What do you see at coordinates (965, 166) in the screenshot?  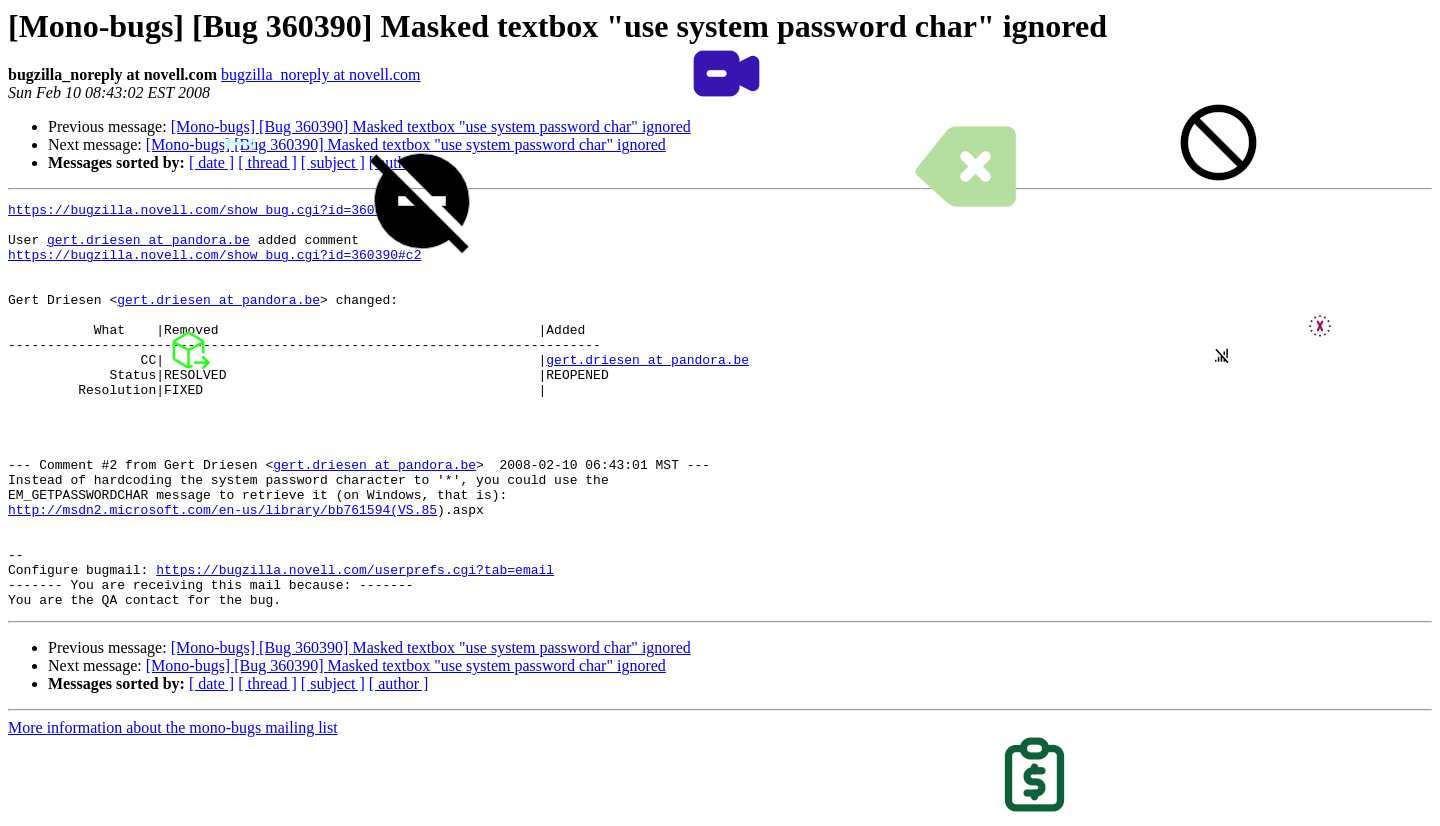 I see `delete the previous character` at bounding box center [965, 166].